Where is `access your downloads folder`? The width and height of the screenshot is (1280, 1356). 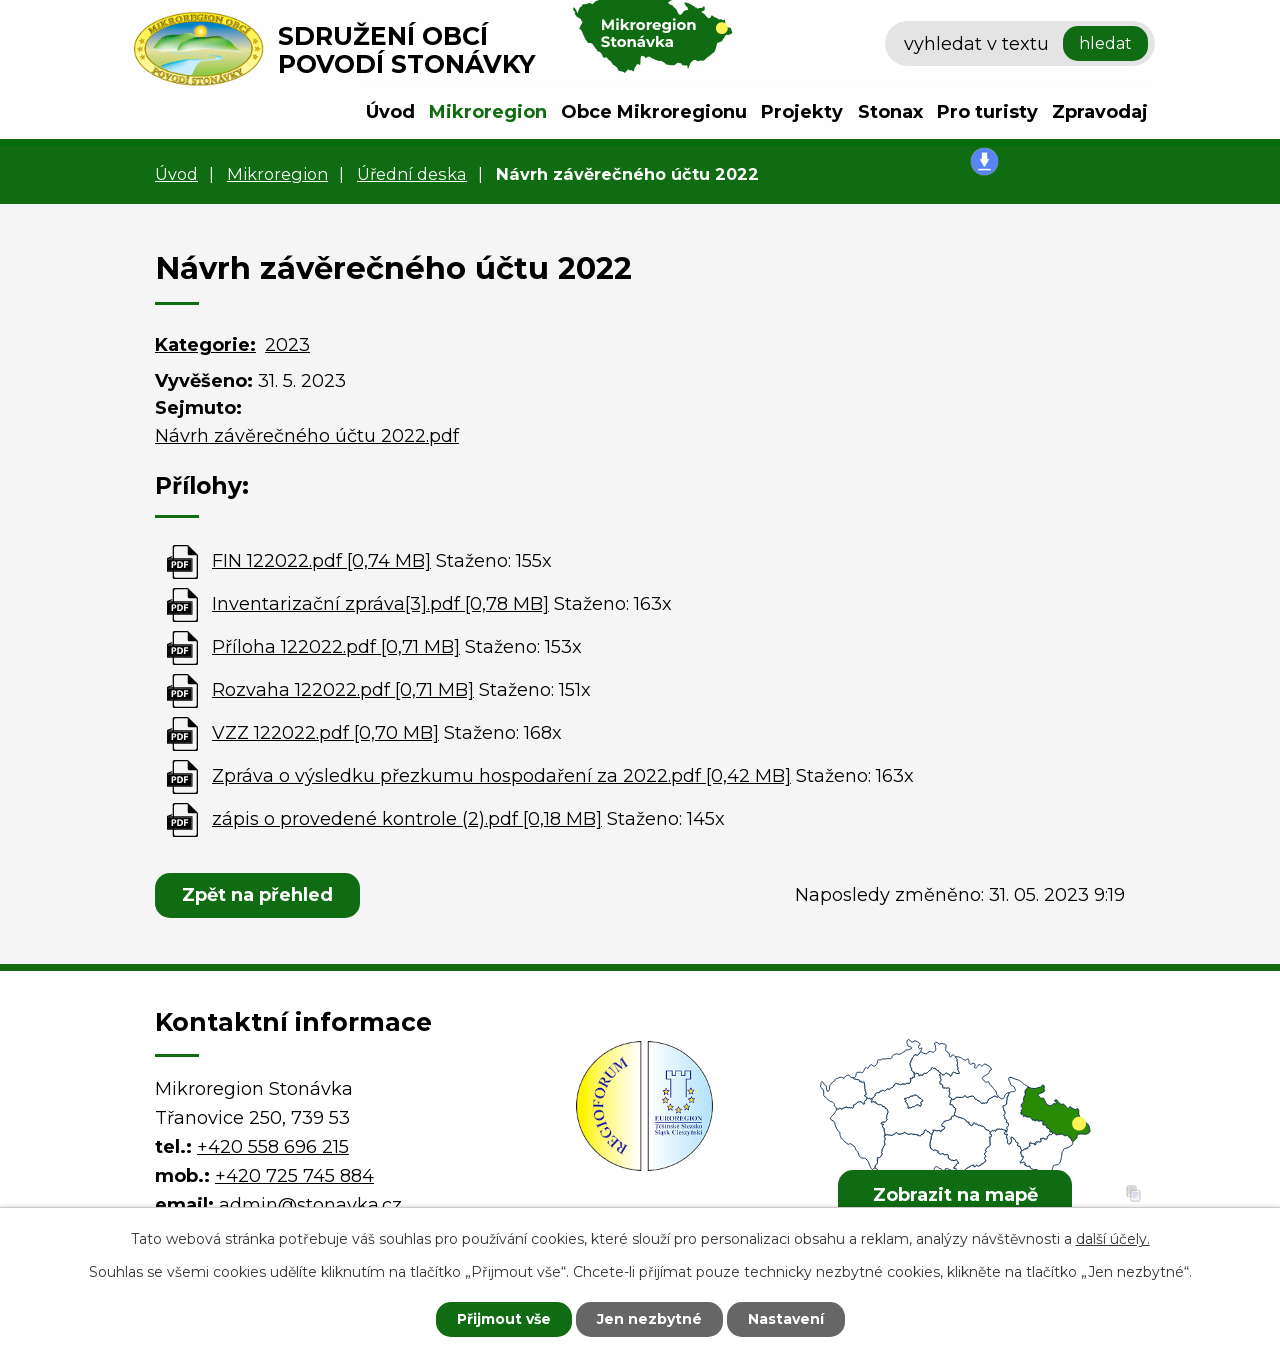 access your downloads folder is located at coordinates (984, 161).